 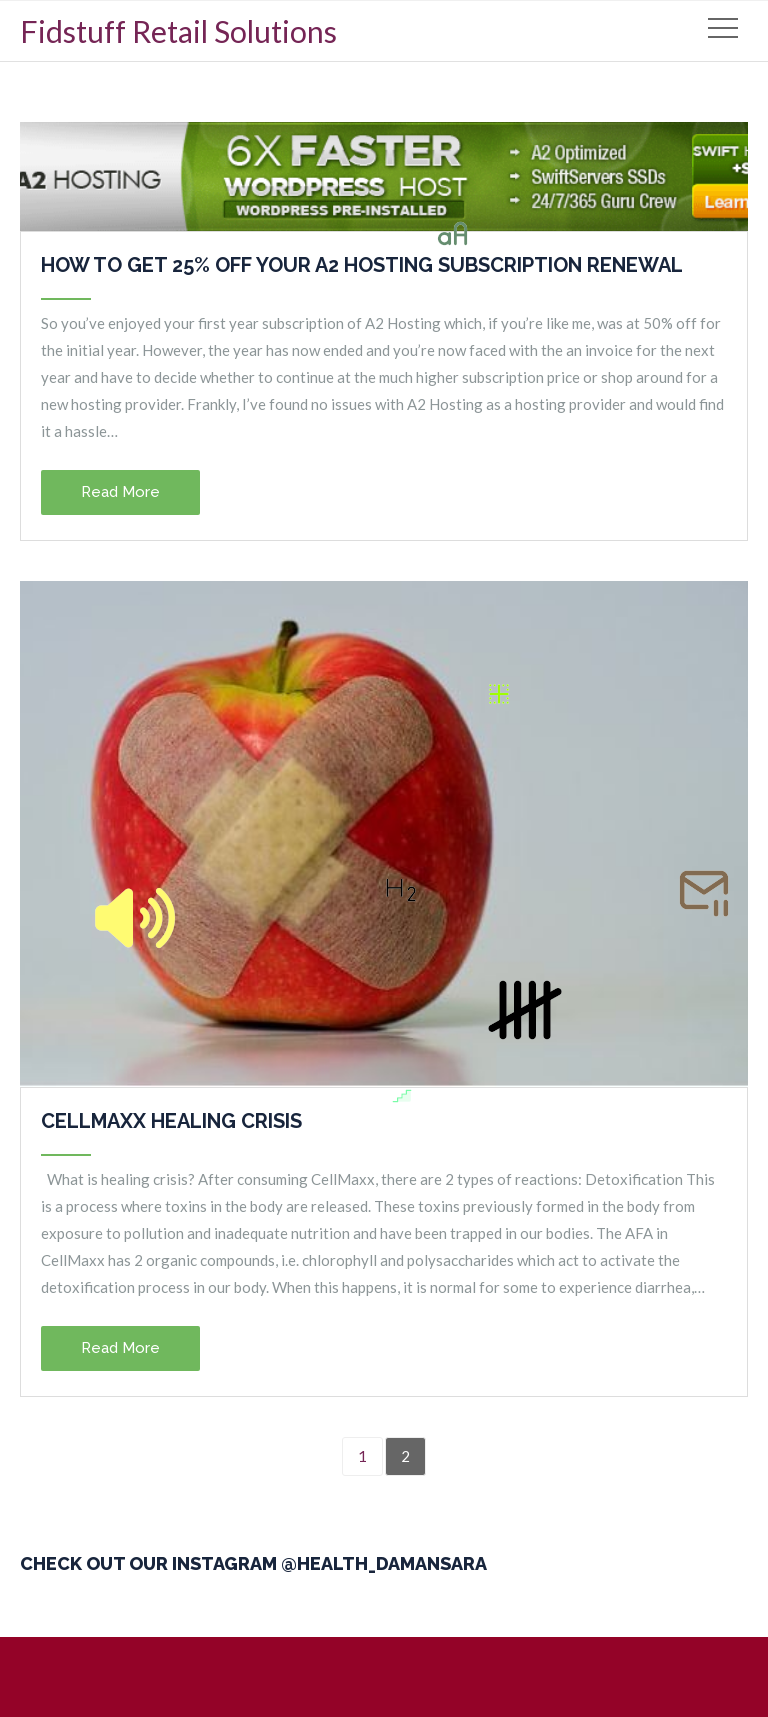 I want to click on apply inner borders to selected cells, so click(x=499, y=694).